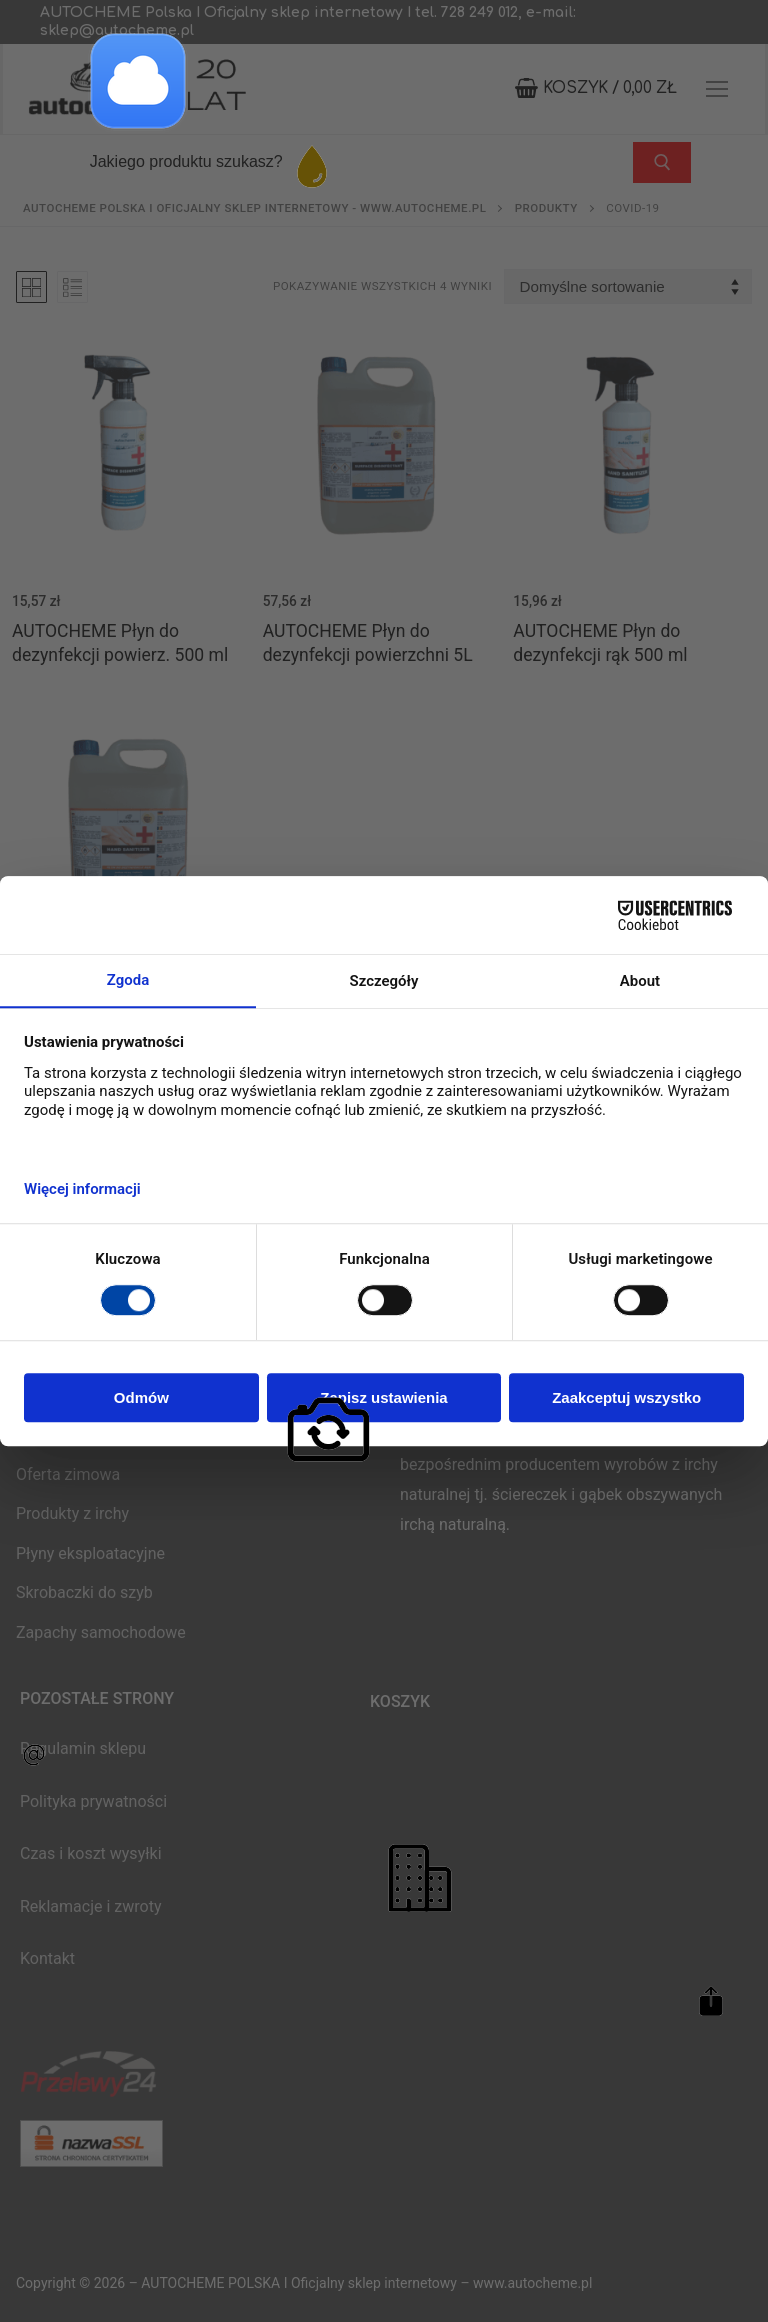 The width and height of the screenshot is (768, 2322). I want to click on view business or company information, so click(420, 1878).